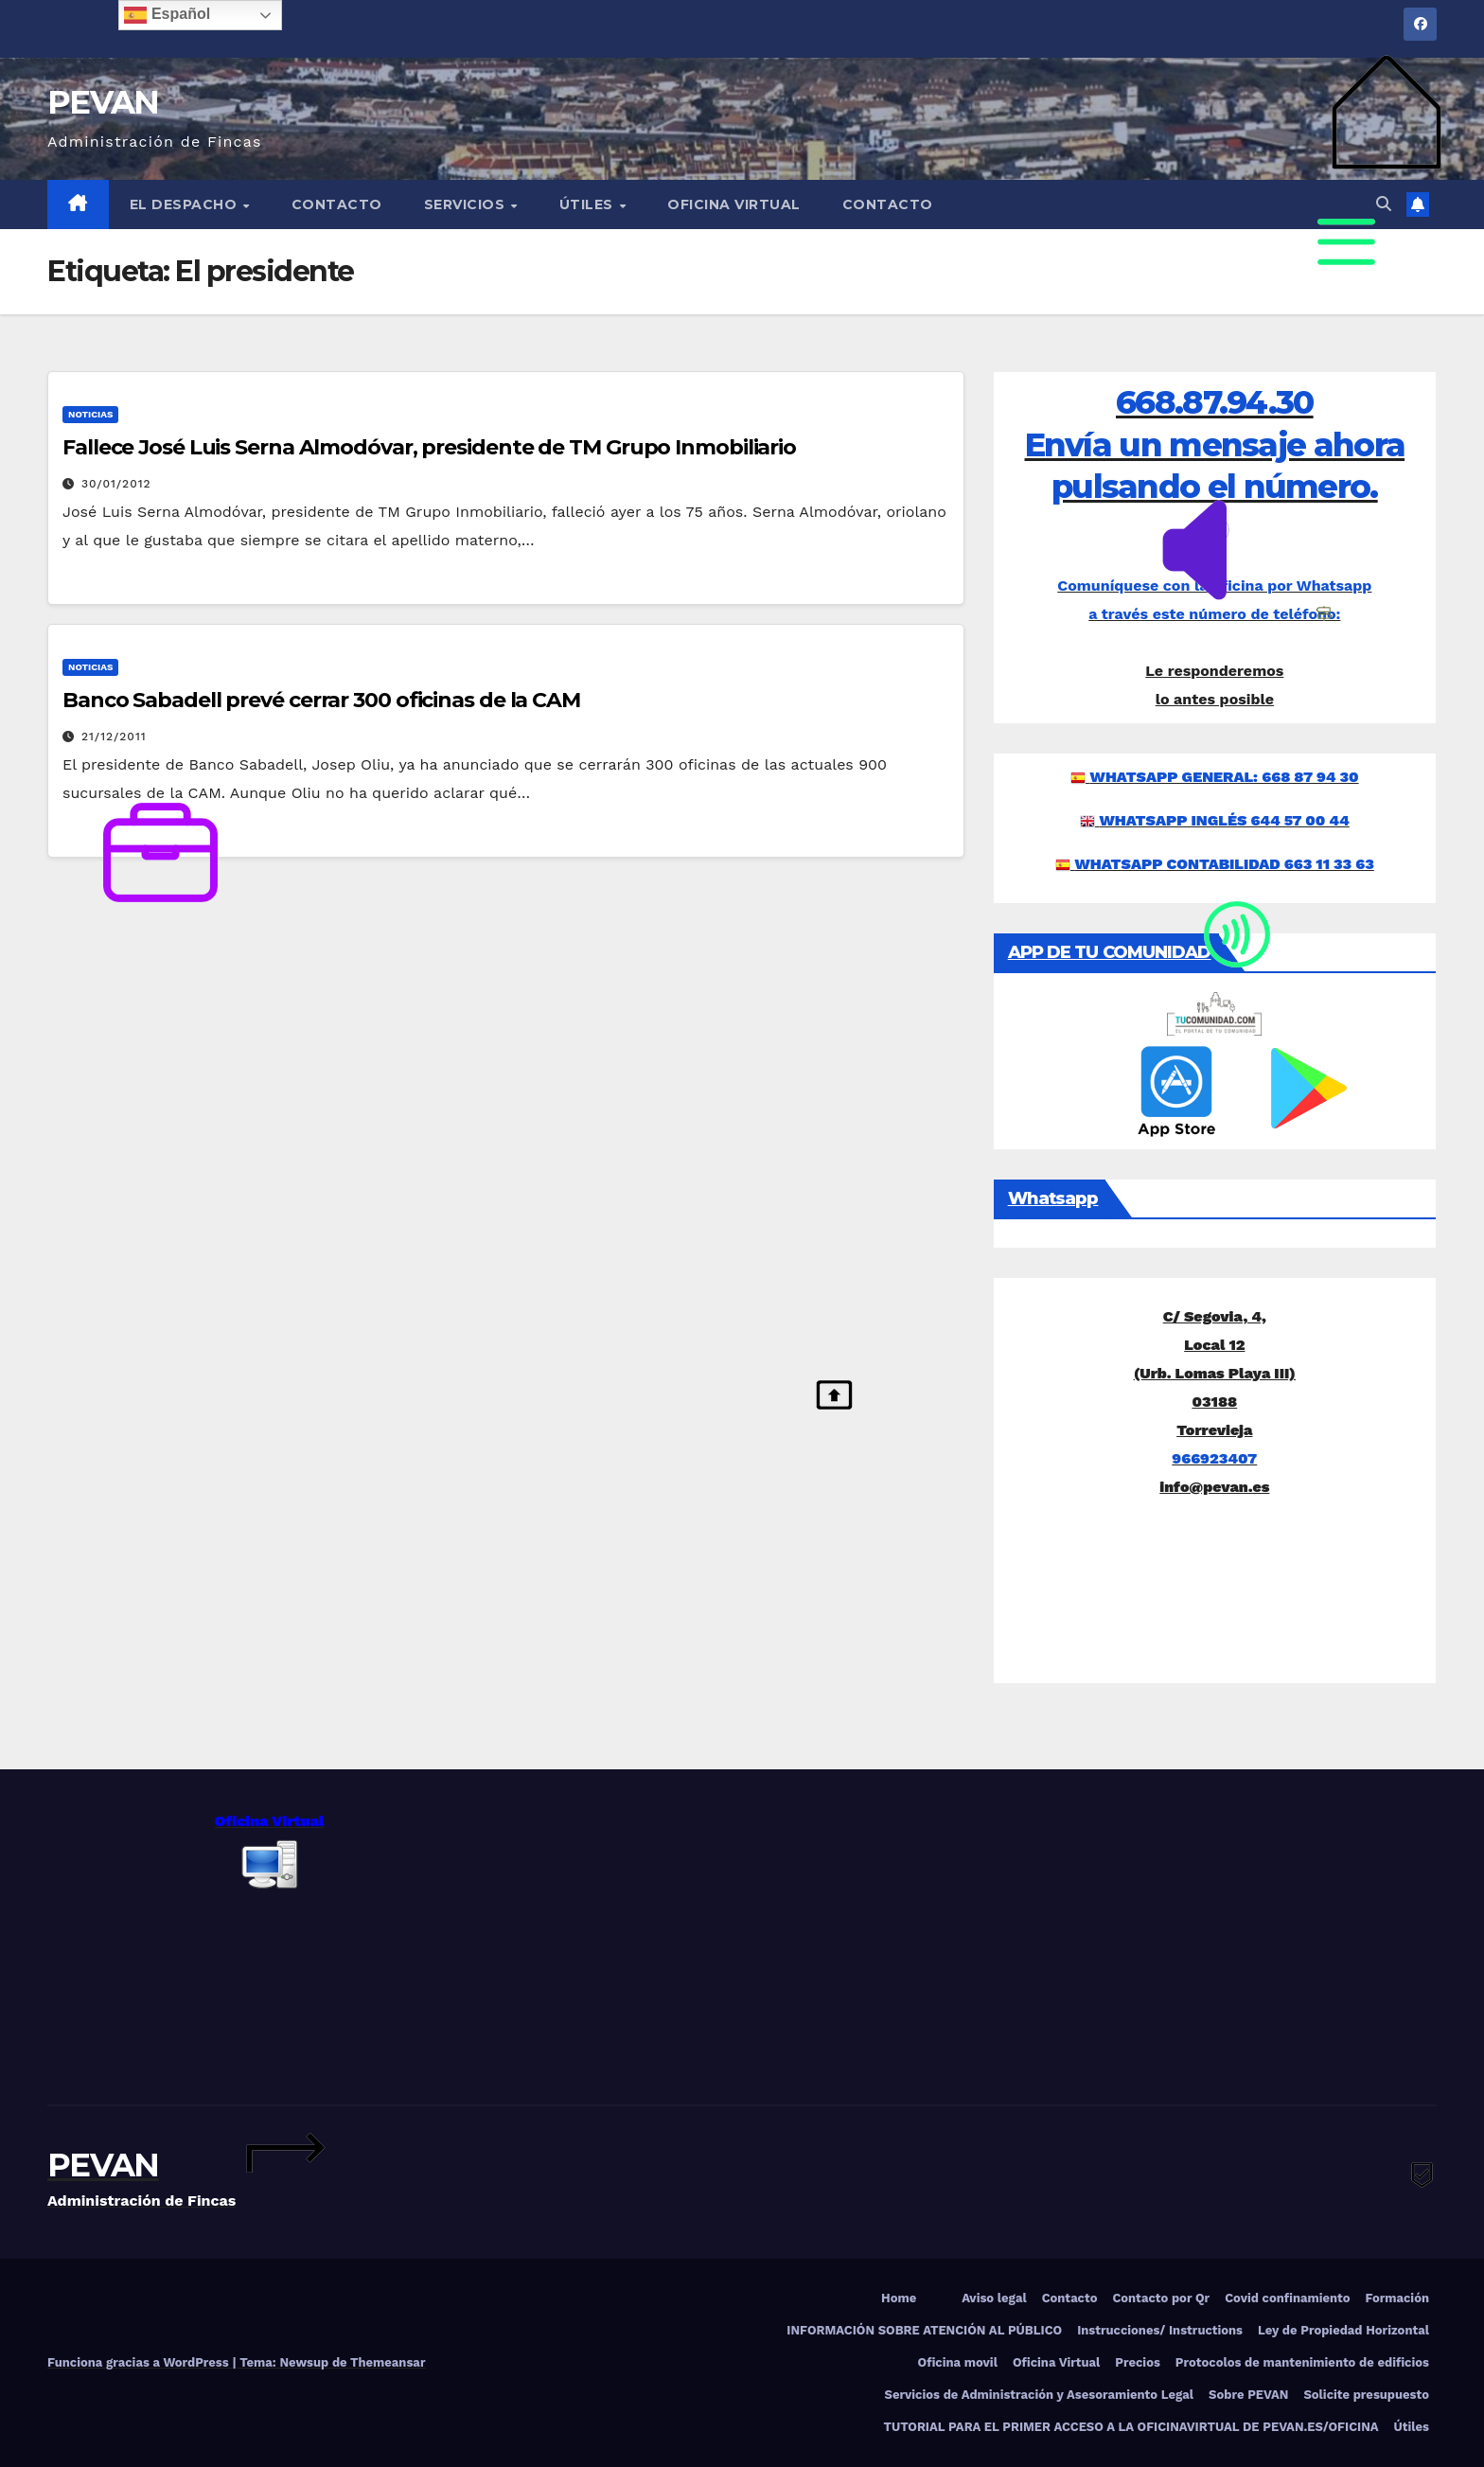 Image resolution: width=1484 pixels, height=2467 pixels. Describe the element at coordinates (1198, 550) in the screenshot. I see `mute or unmute audio` at that location.